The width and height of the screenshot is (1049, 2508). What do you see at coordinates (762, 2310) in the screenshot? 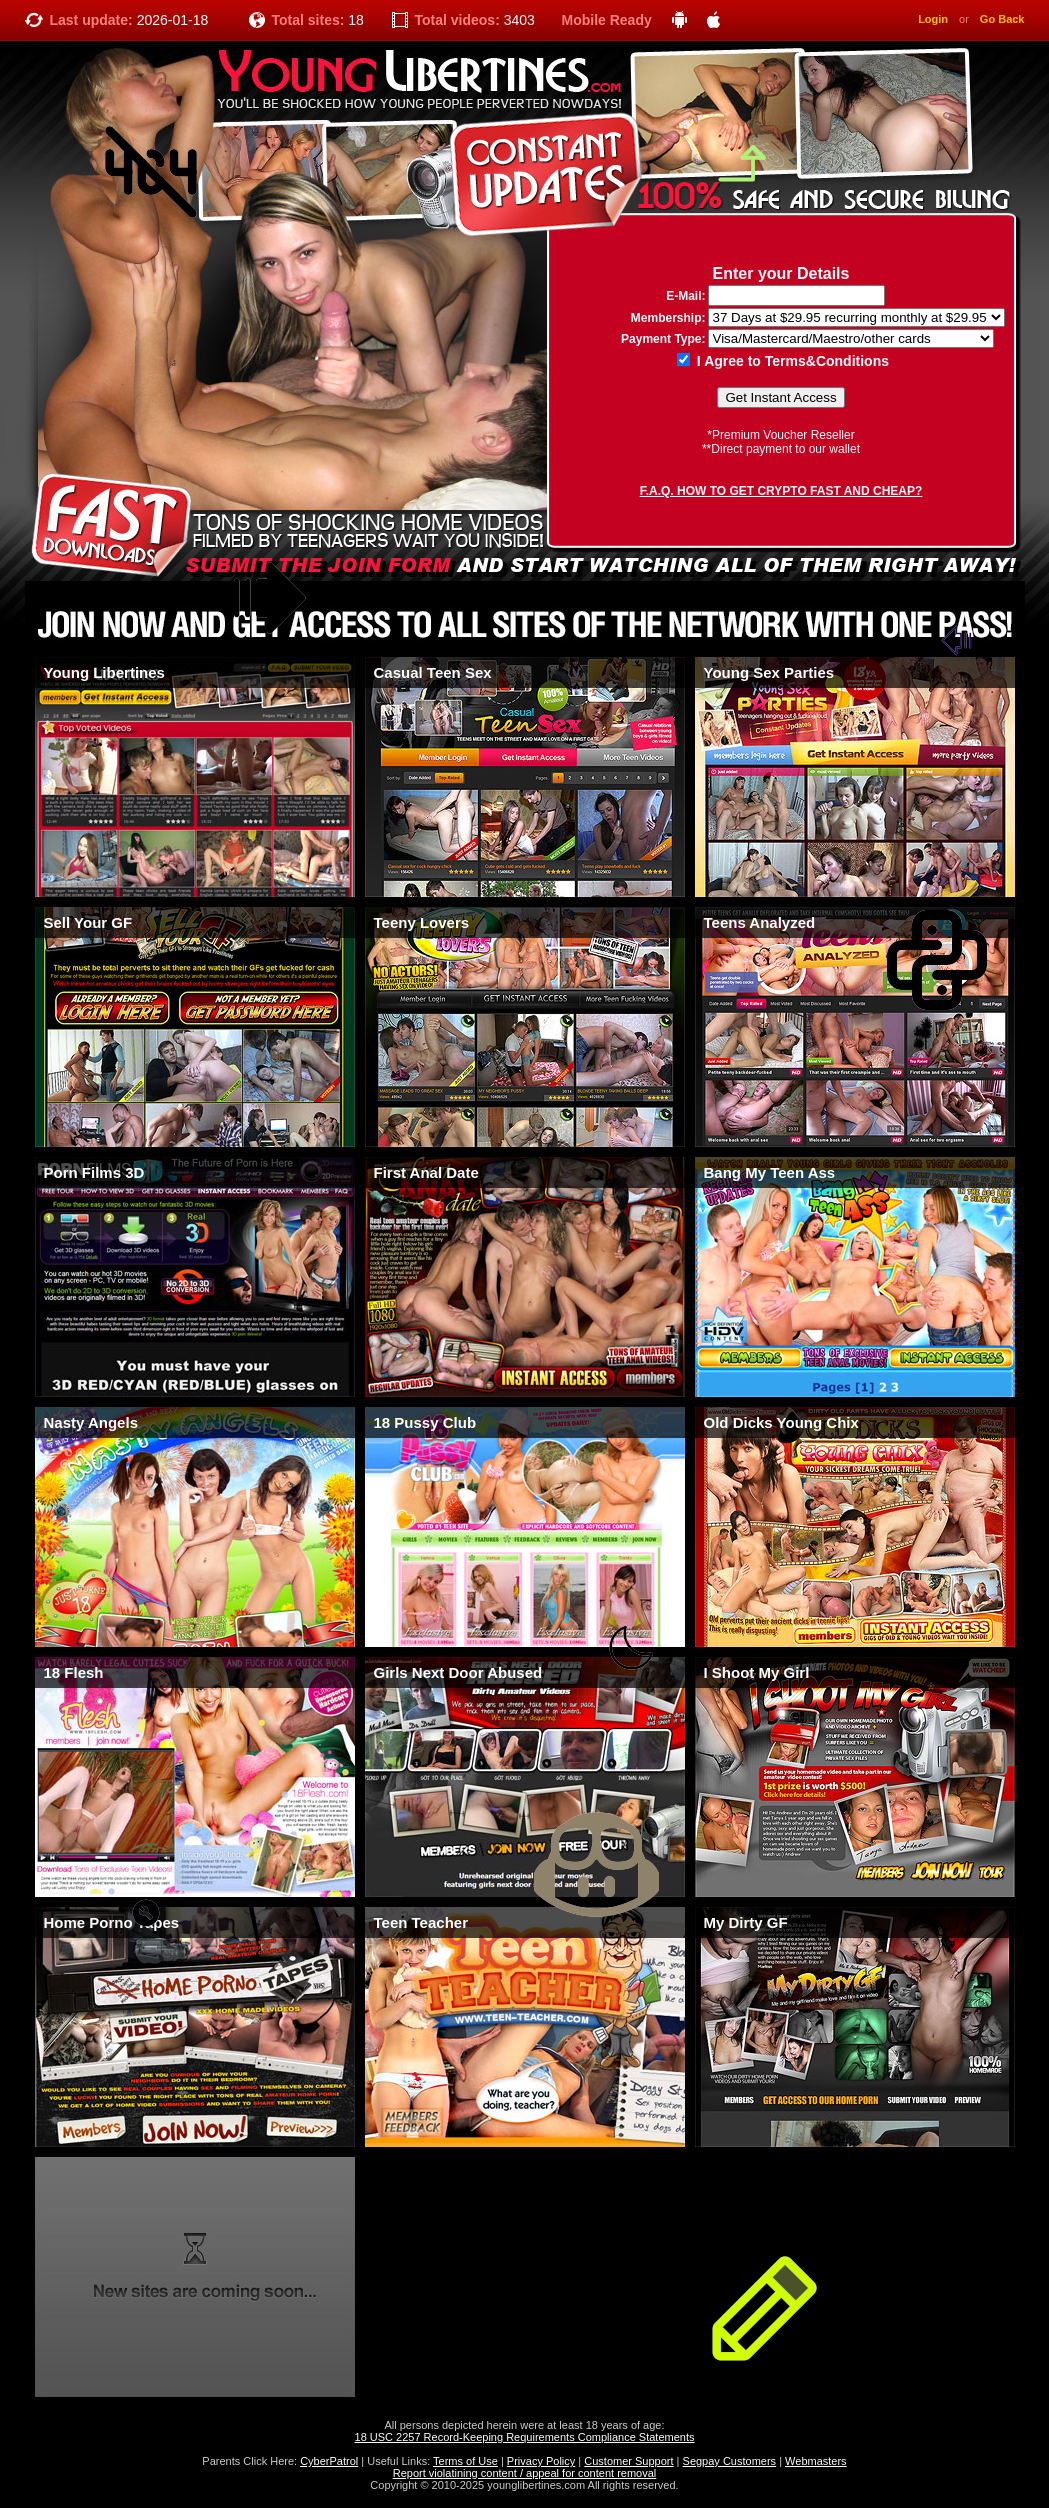
I see `edit content or text` at bounding box center [762, 2310].